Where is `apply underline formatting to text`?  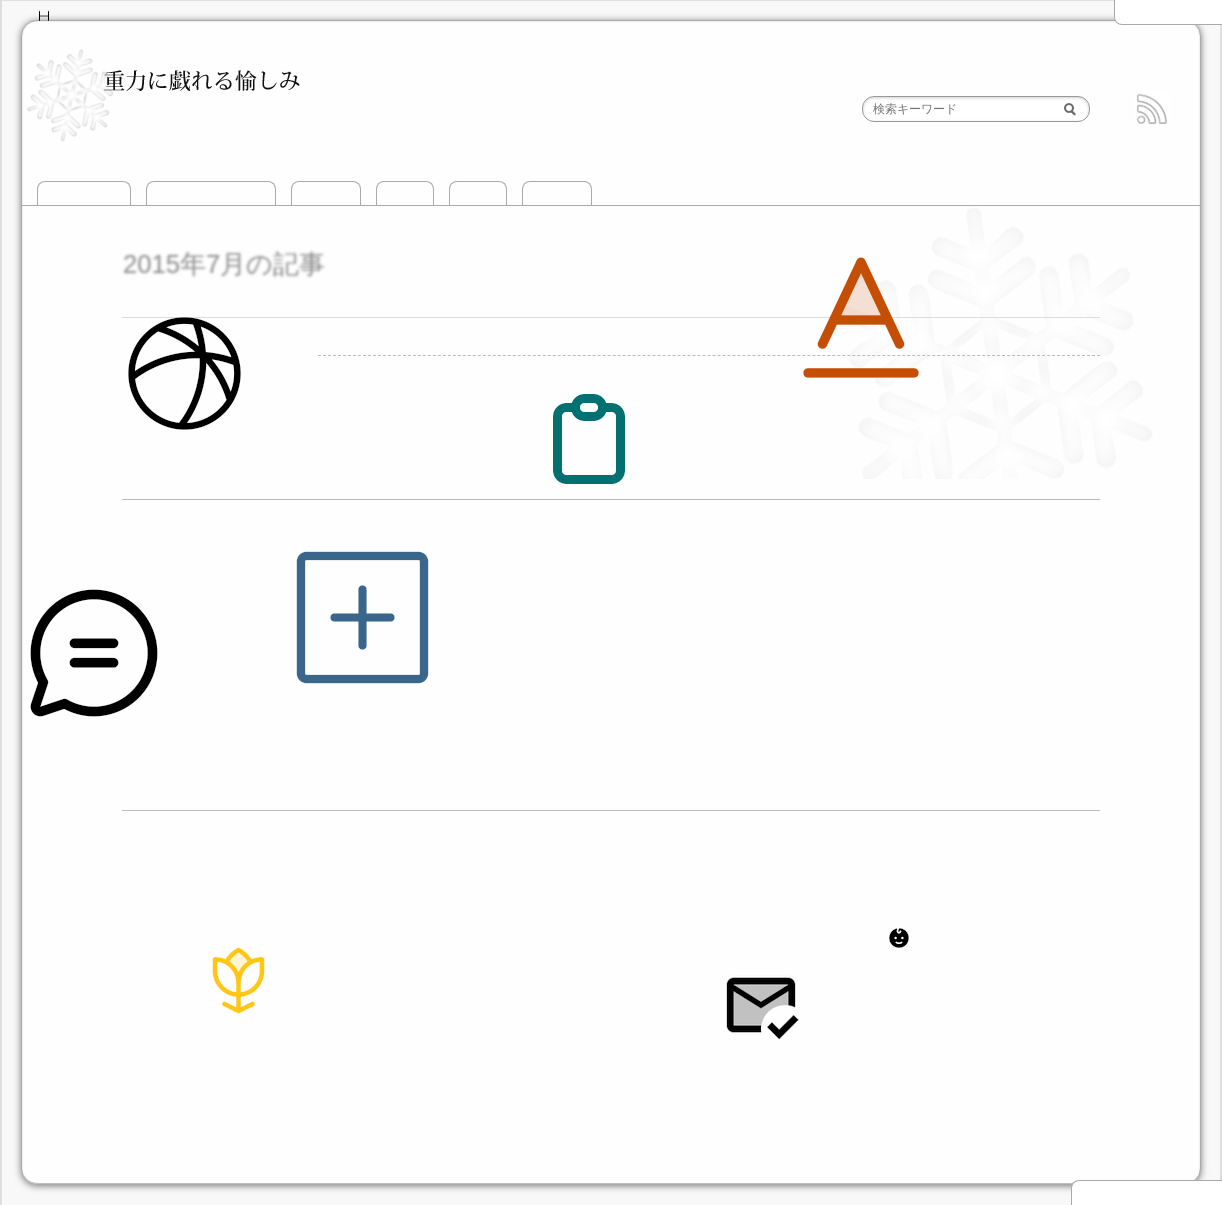 apply underline formatting to text is located at coordinates (861, 320).